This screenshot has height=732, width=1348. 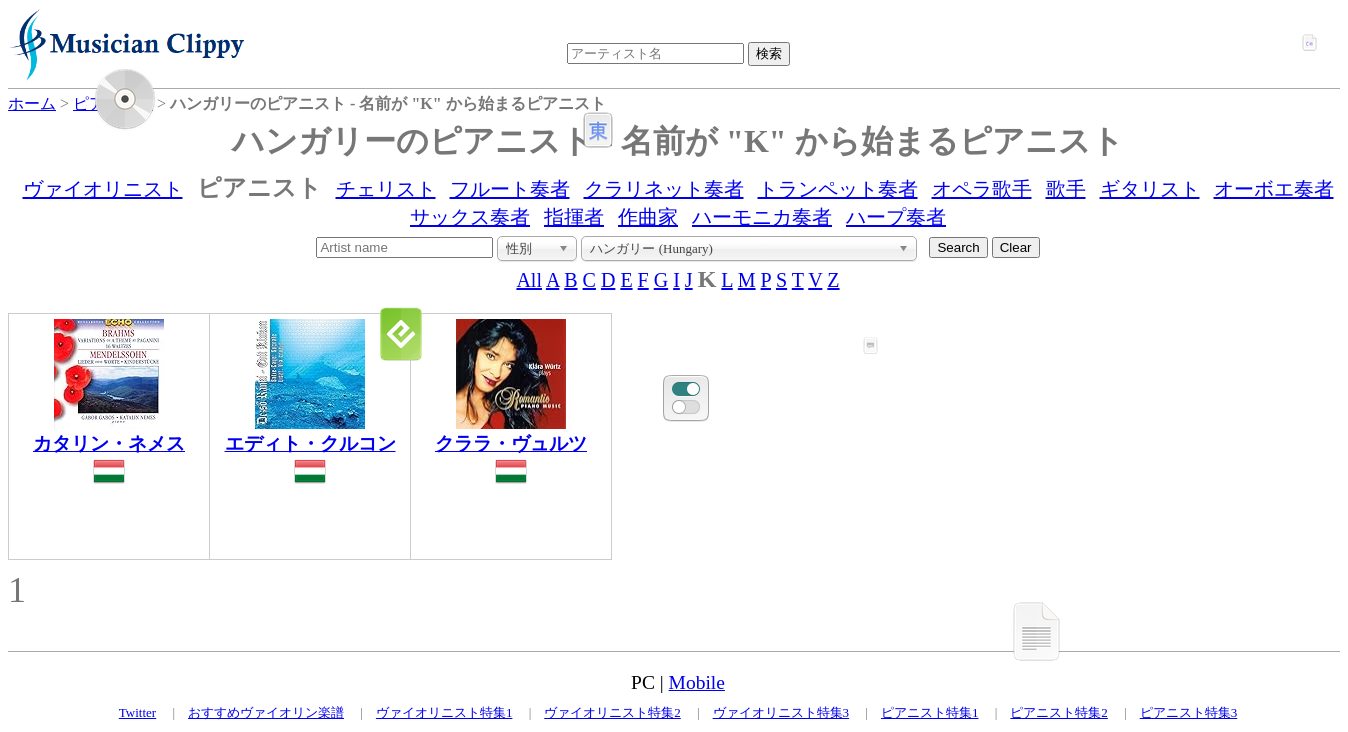 What do you see at coordinates (1309, 42) in the screenshot?
I see `a C# source code file` at bounding box center [1309, 42].